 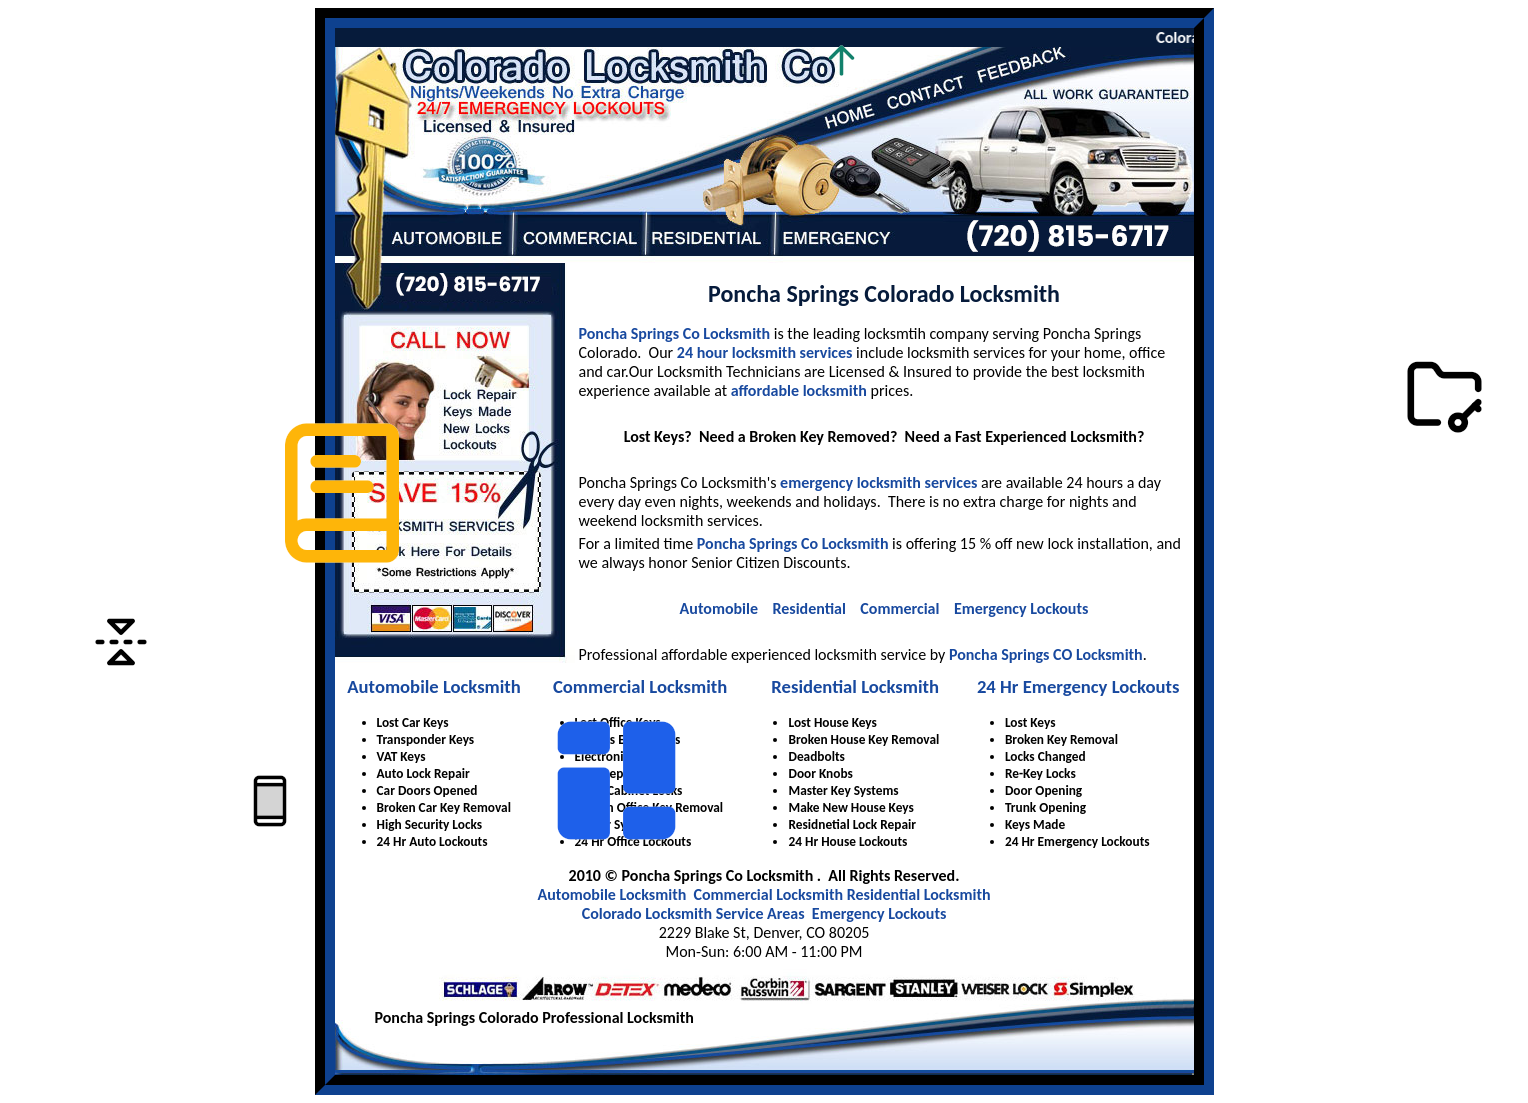 I want to click on access encrypted or password-protected folder, so click(x=1444, y=395).